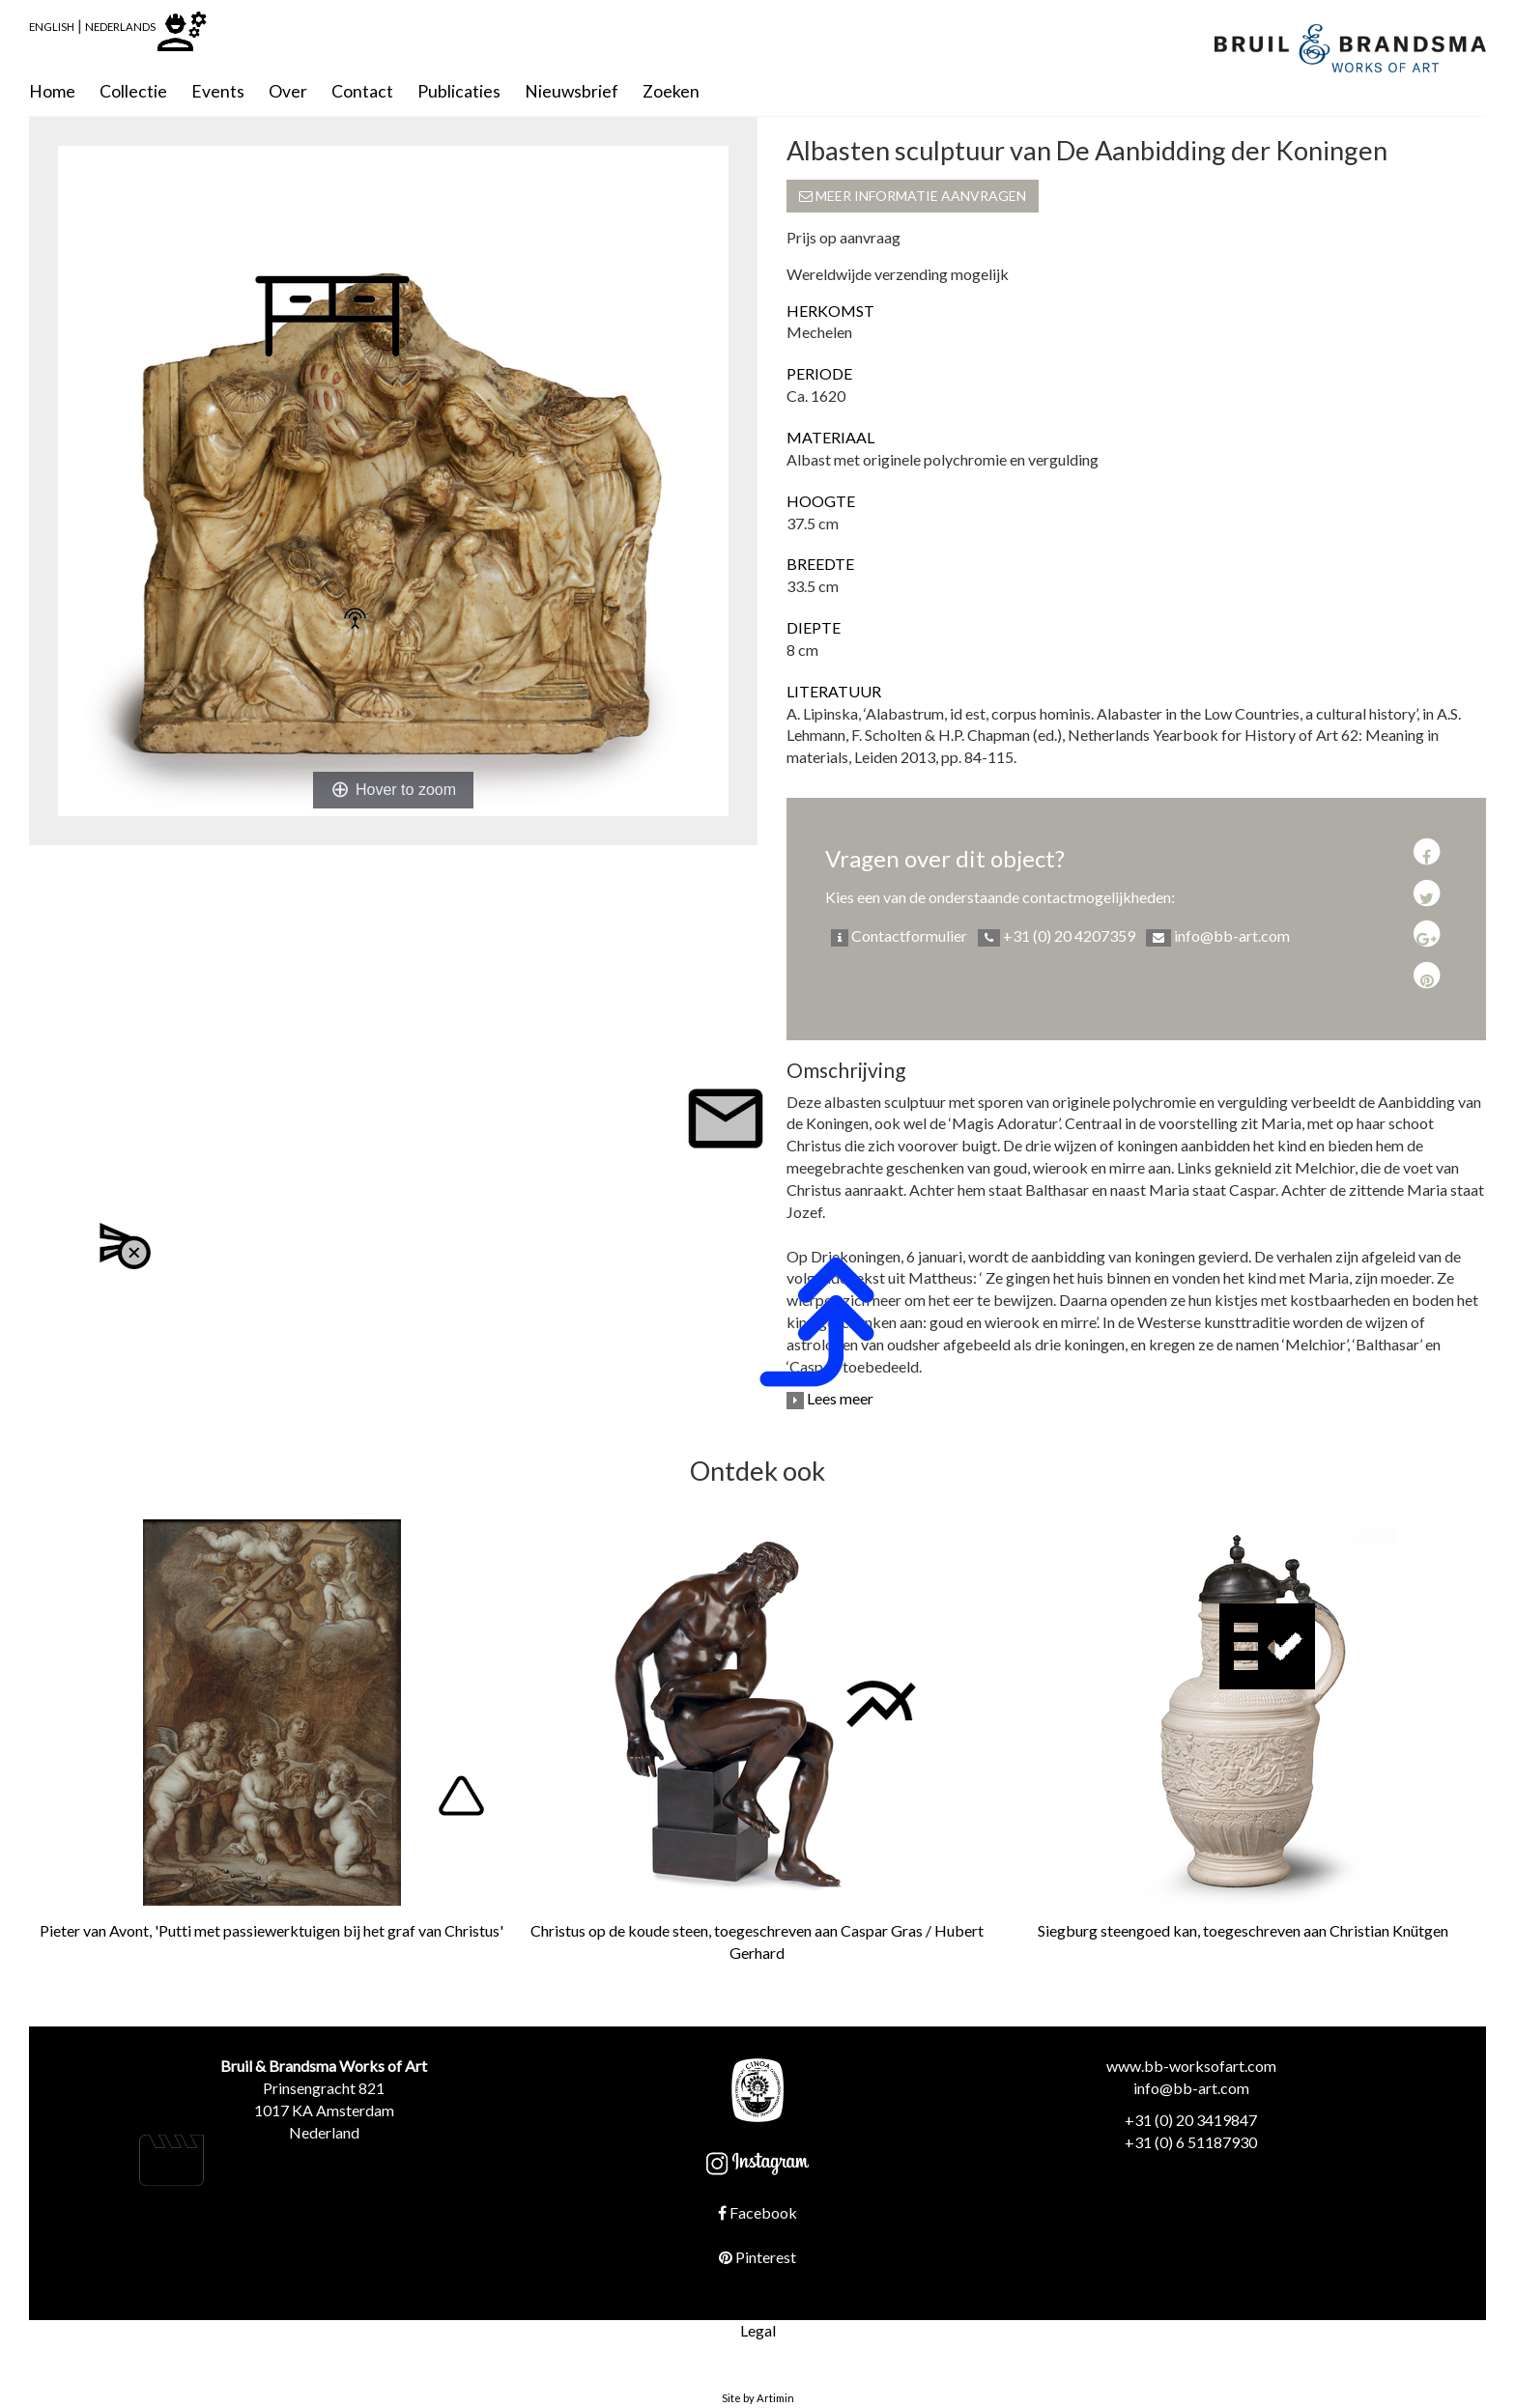 The image size is (1515, 2408). What do you see at coordinates (124, 1242) in the screenshot?
I see `cancel a scheduled message` at bounding box center [124, 1242].